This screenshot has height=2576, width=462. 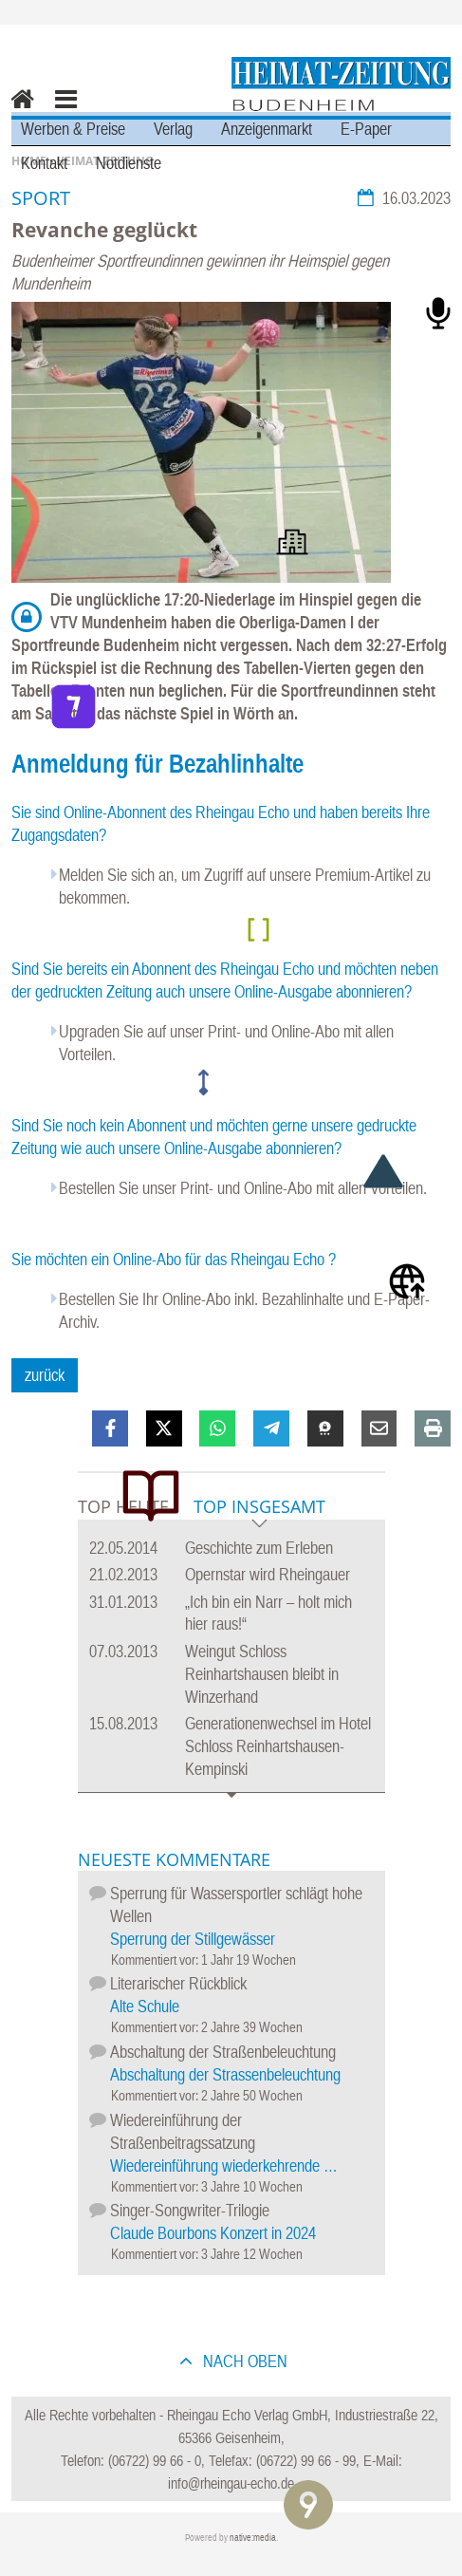 I want to click on move item to top priority, so click(x=203, y=1082).